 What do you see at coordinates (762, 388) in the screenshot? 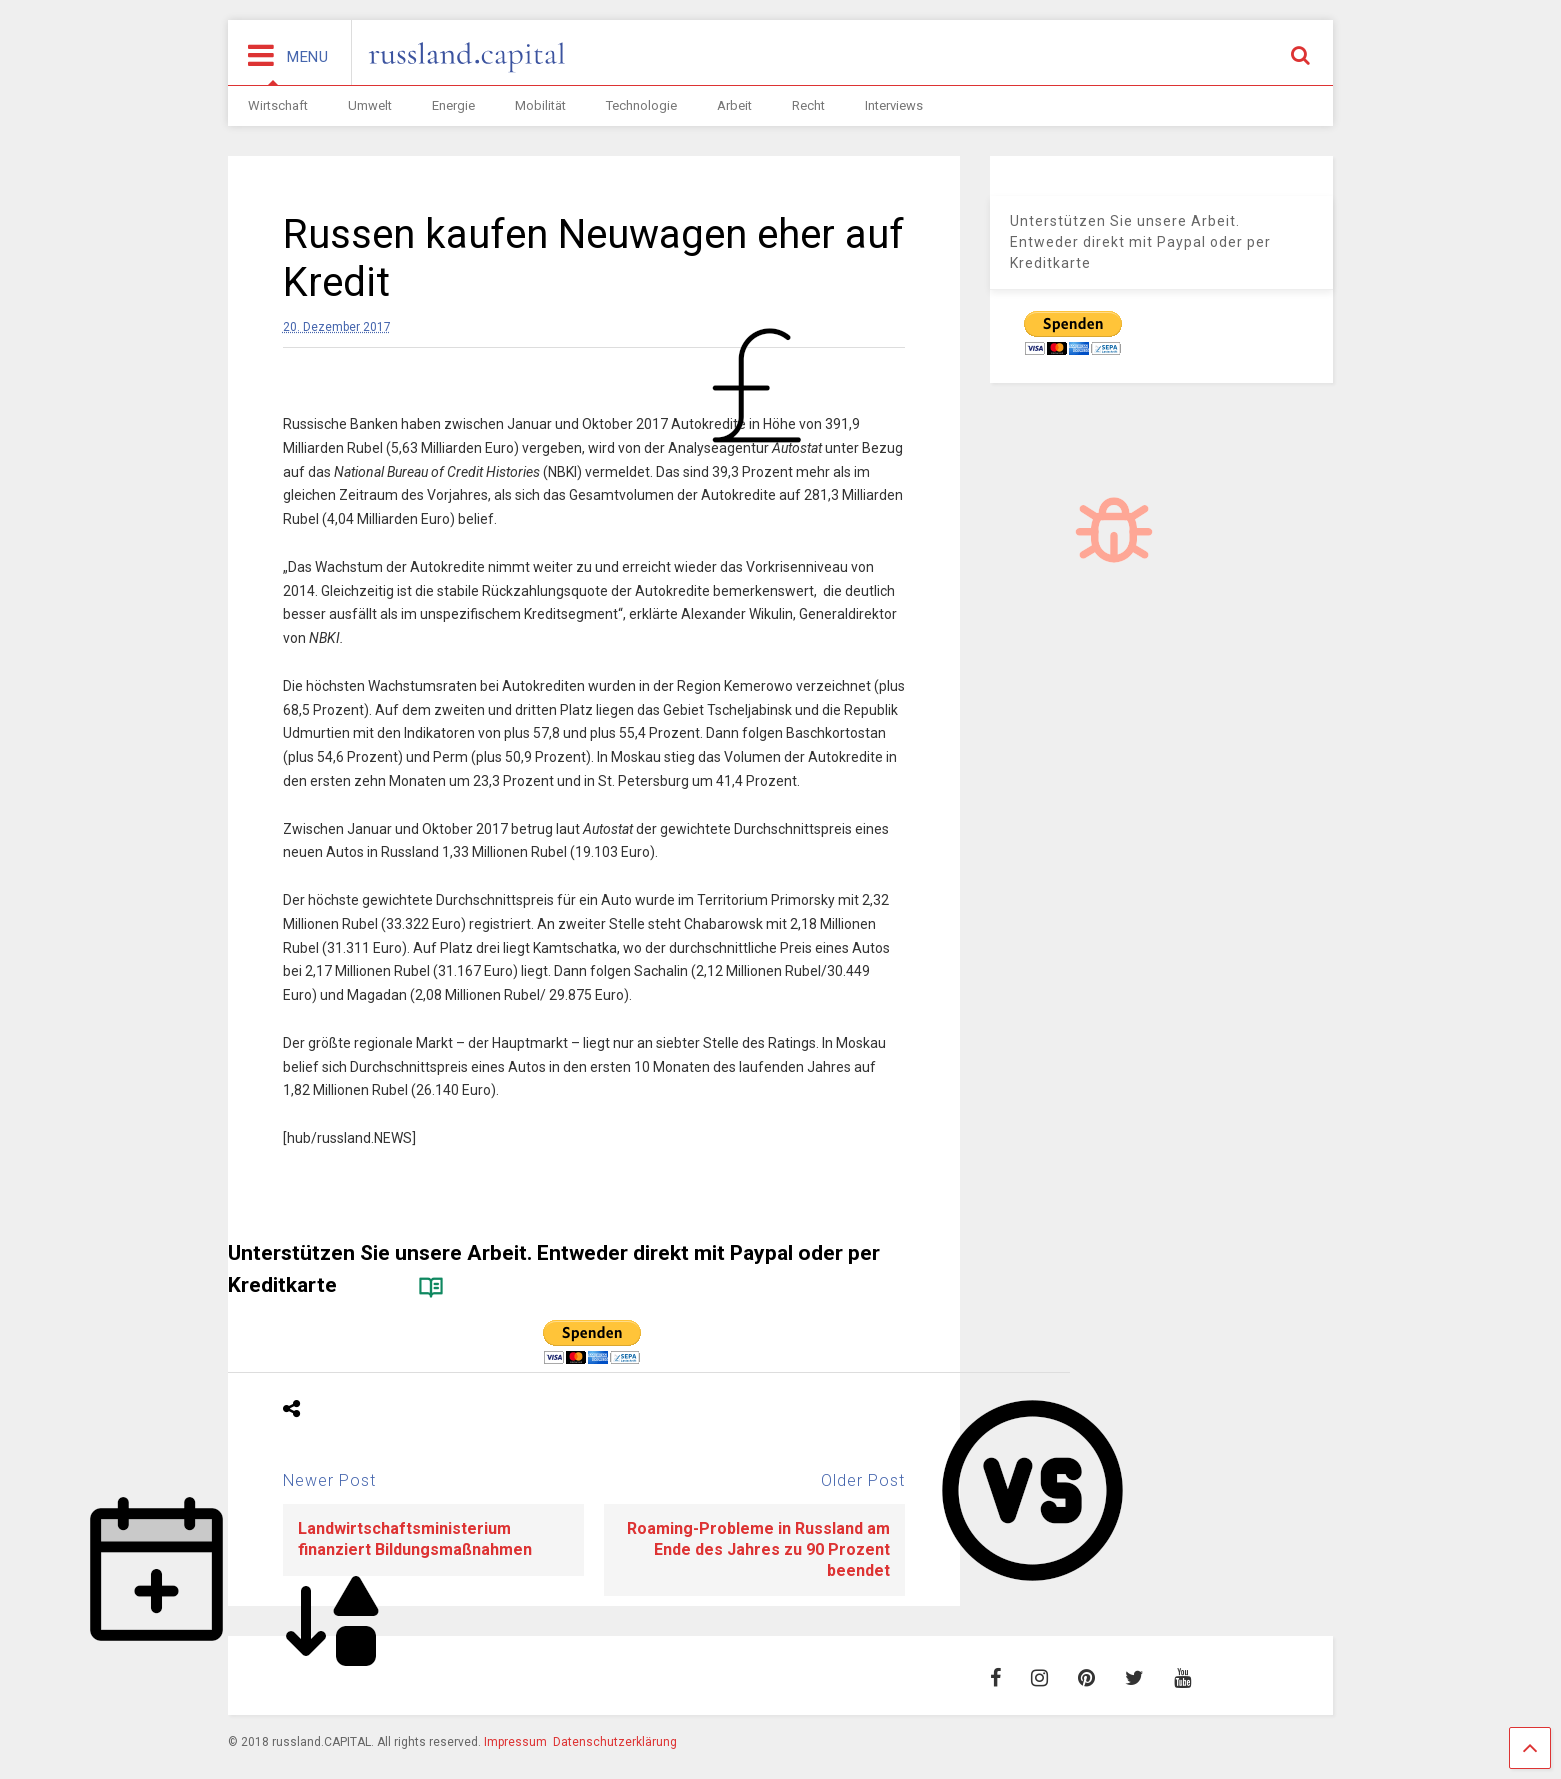
I see `view prices in british pounds` at bounding box center [762, 388].